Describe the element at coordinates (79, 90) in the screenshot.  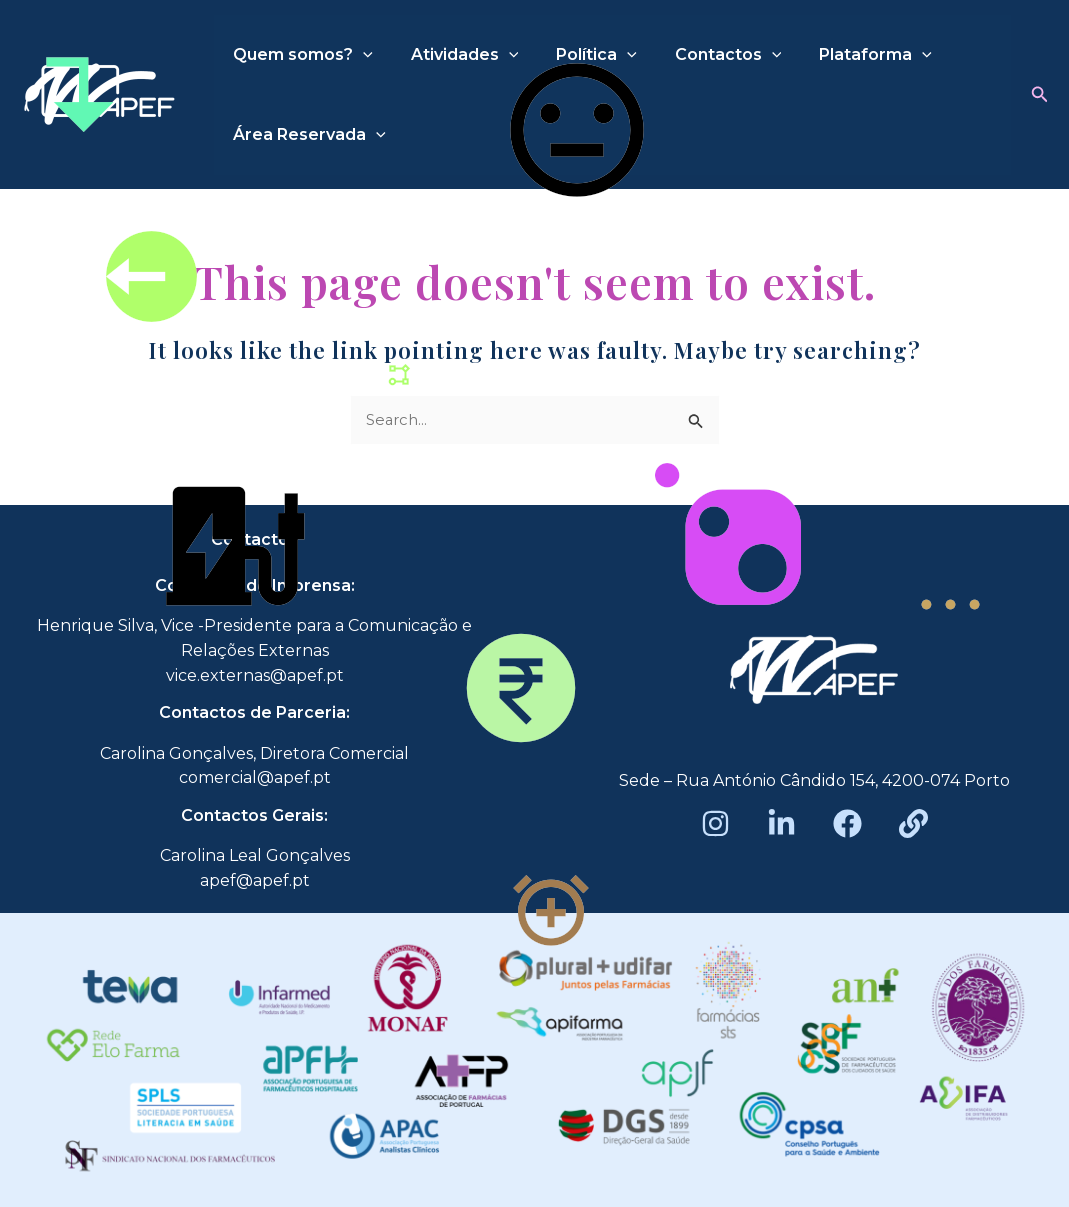
I see `indicates a right-then-down navigation path` at that location.